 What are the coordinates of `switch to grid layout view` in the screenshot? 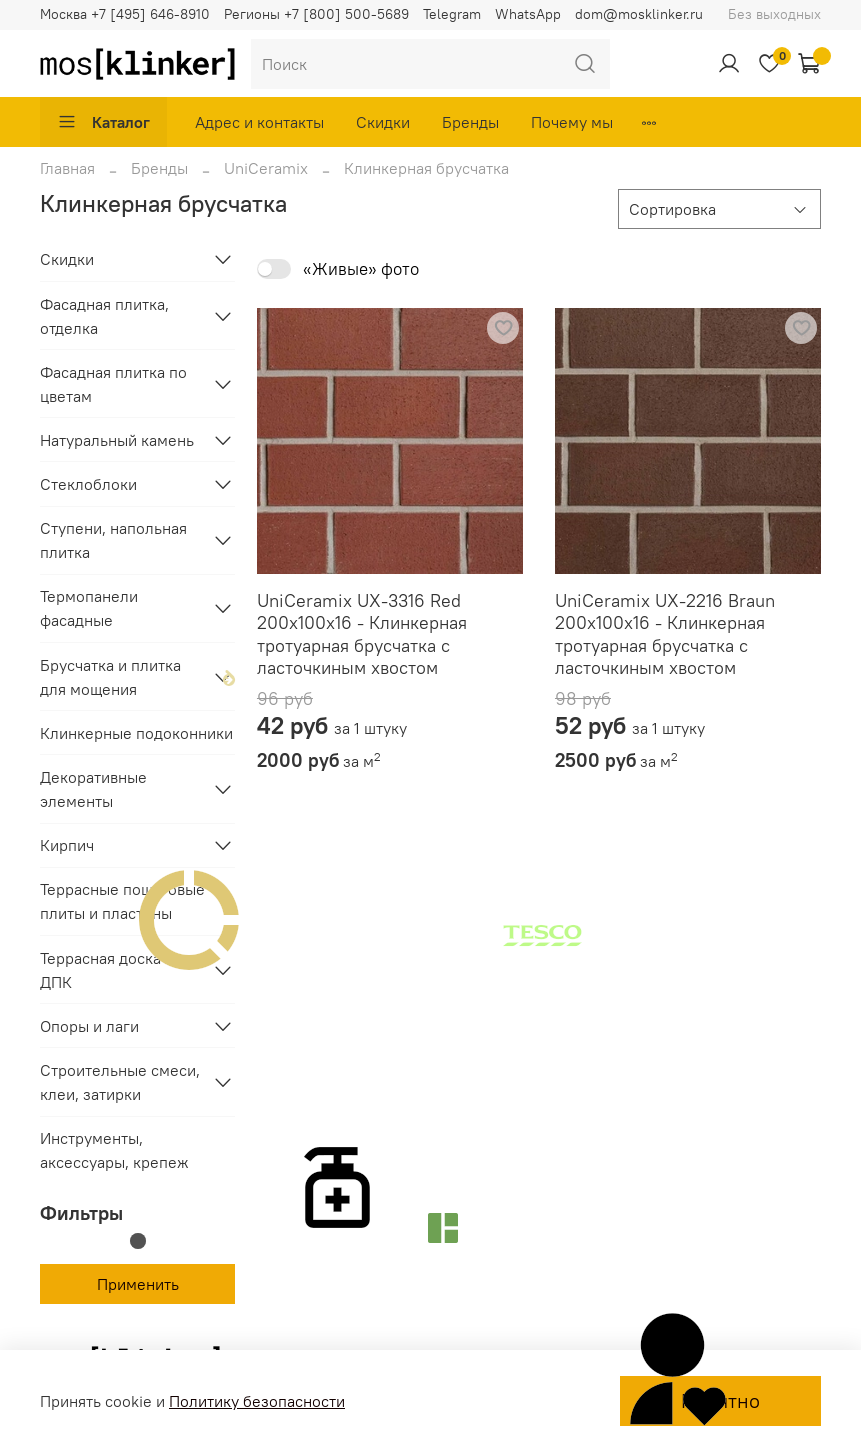 It's located at (443, 1228).